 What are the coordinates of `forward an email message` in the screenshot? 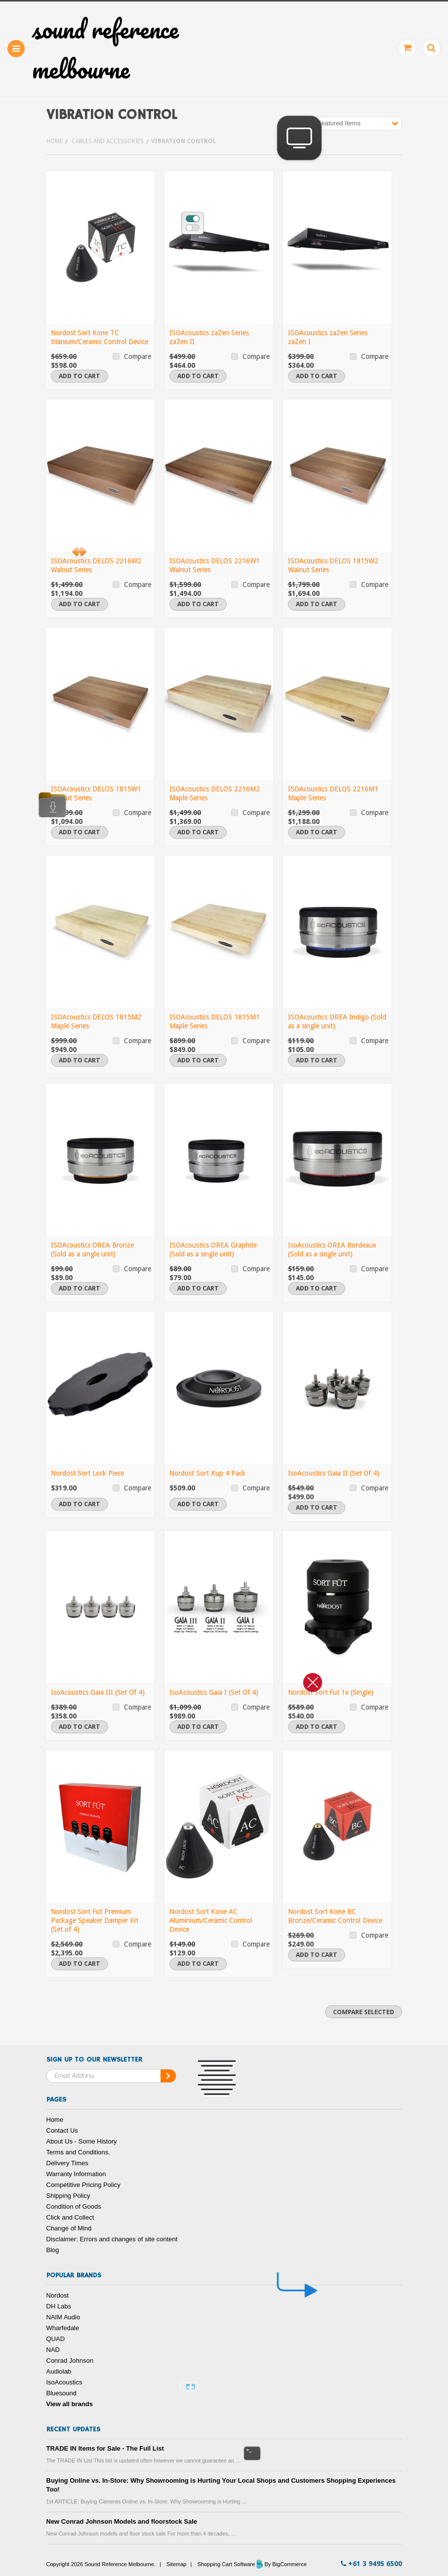 It's located at (298, 2285).